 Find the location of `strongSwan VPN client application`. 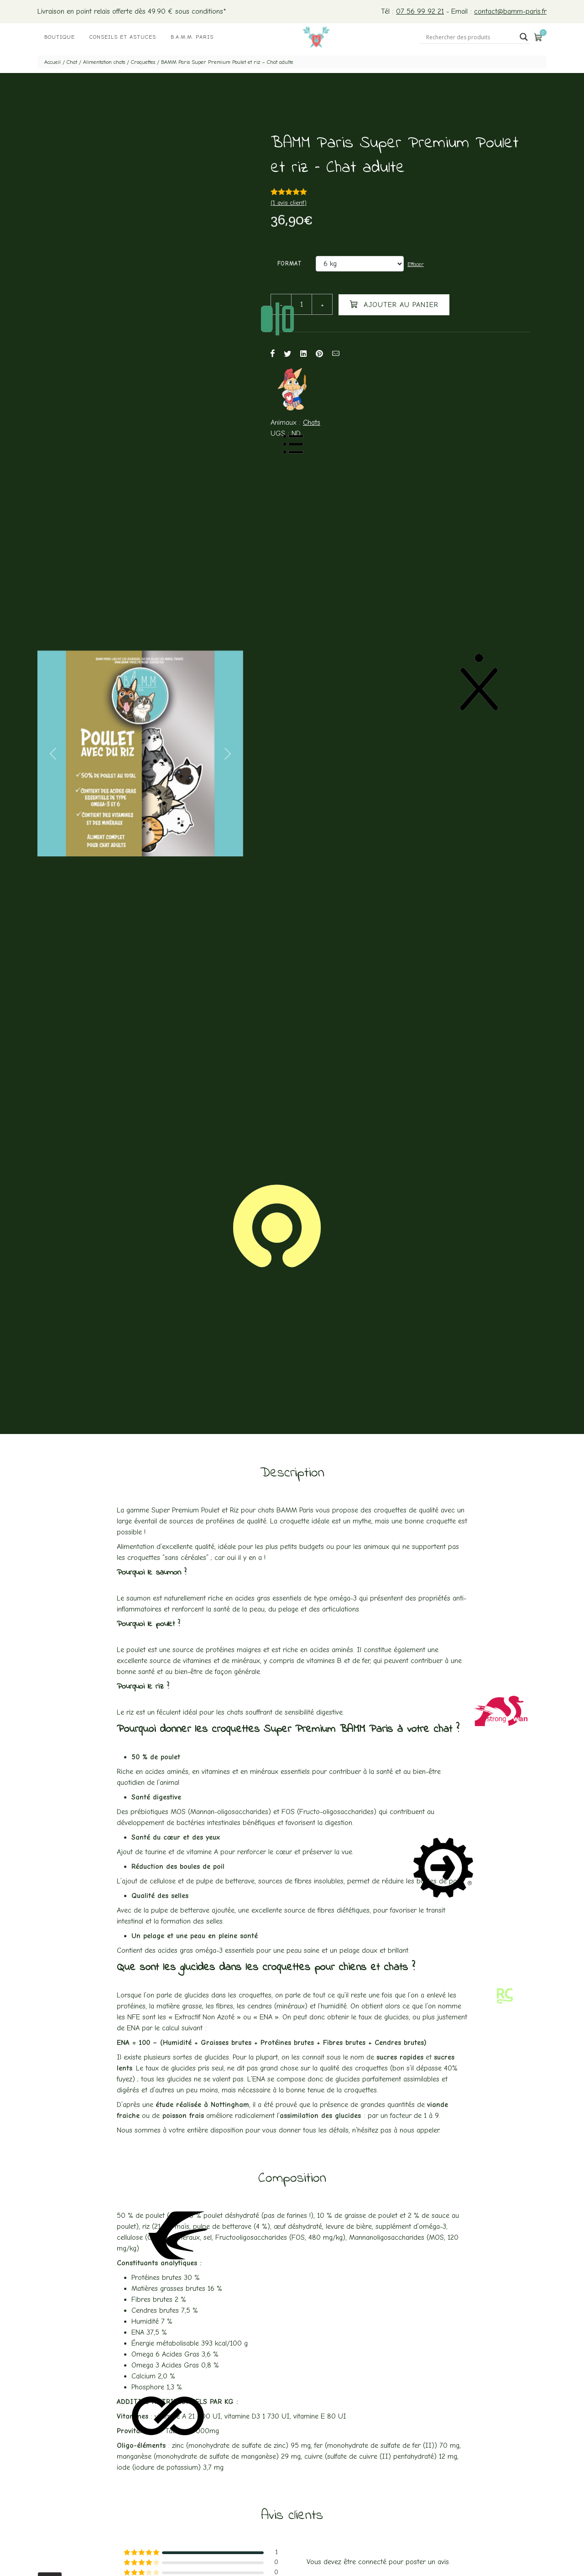

strongSwan VPN client application is located at coordinates (501, 1711).